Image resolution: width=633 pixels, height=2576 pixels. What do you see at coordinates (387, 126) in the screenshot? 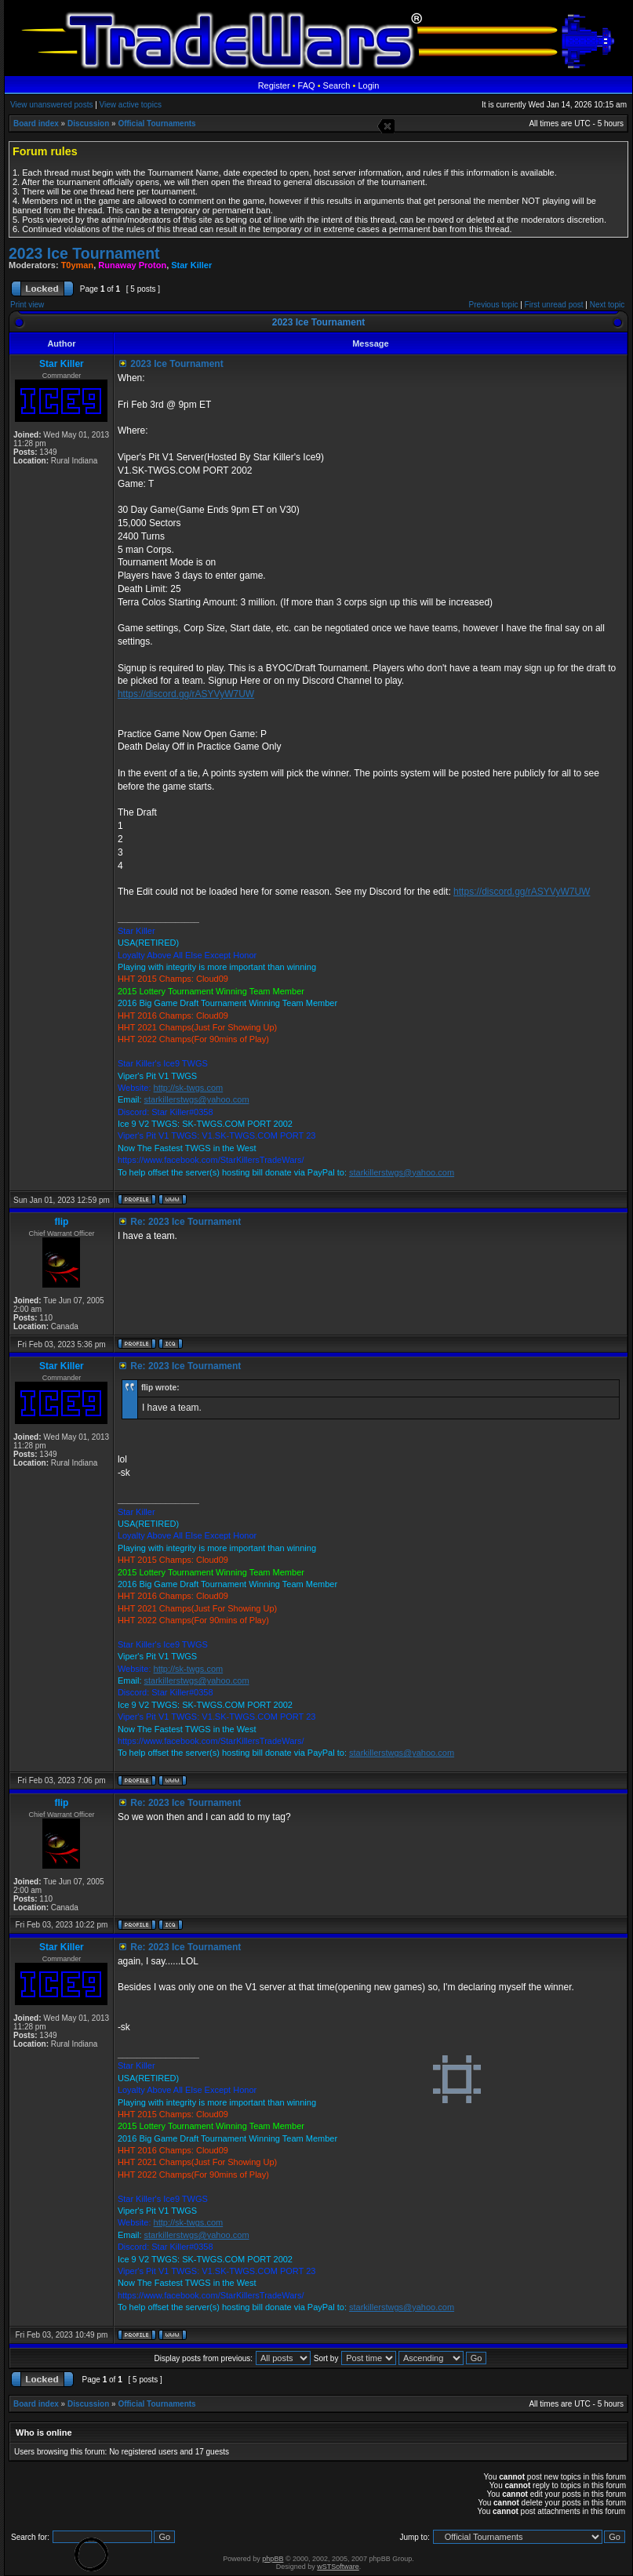
I see `delete previous character or backspace` at bounding box center [387, 126].